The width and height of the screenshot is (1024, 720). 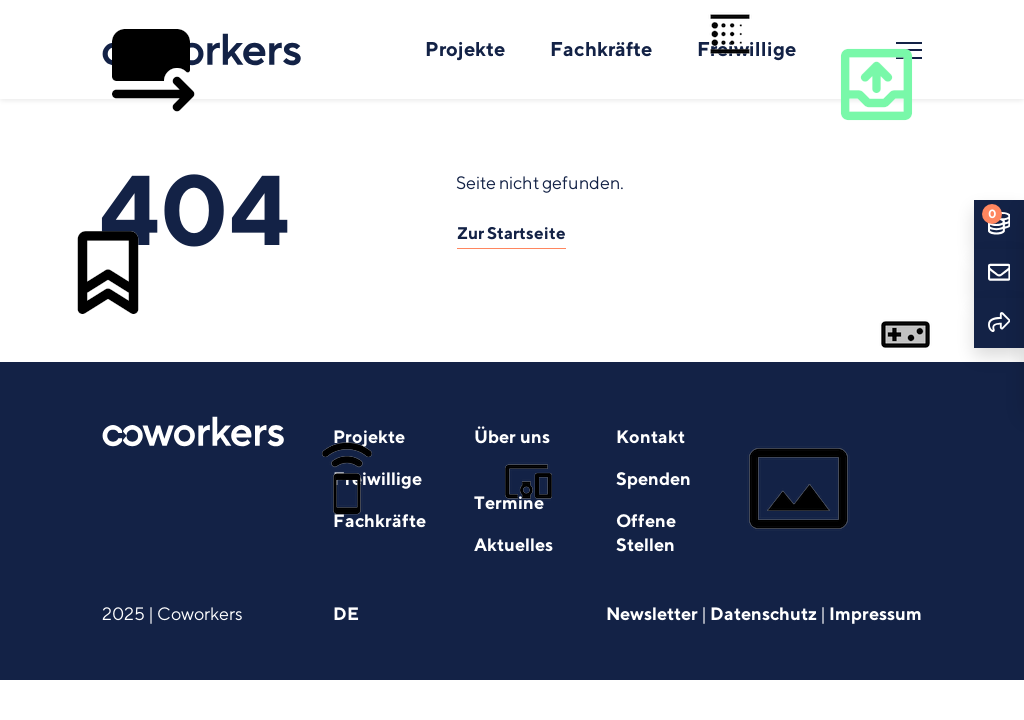 I want to click on apply linear blur effect to image, so click(x=730, y=34).